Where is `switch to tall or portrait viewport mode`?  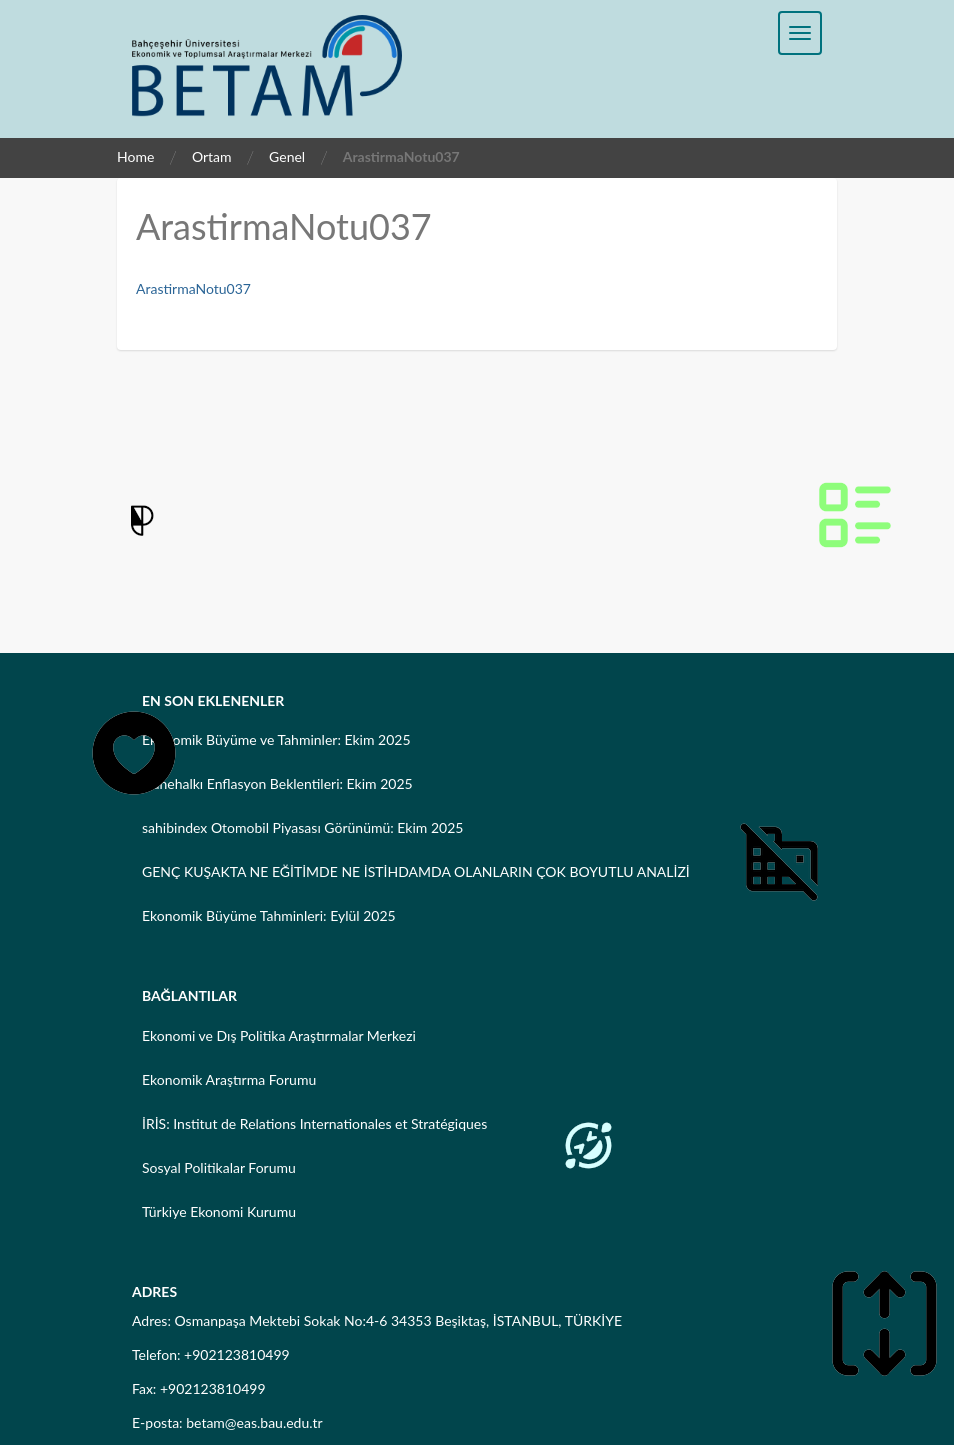 switch to tall or portrait viewport mode is located at coordinates (884, 1323).